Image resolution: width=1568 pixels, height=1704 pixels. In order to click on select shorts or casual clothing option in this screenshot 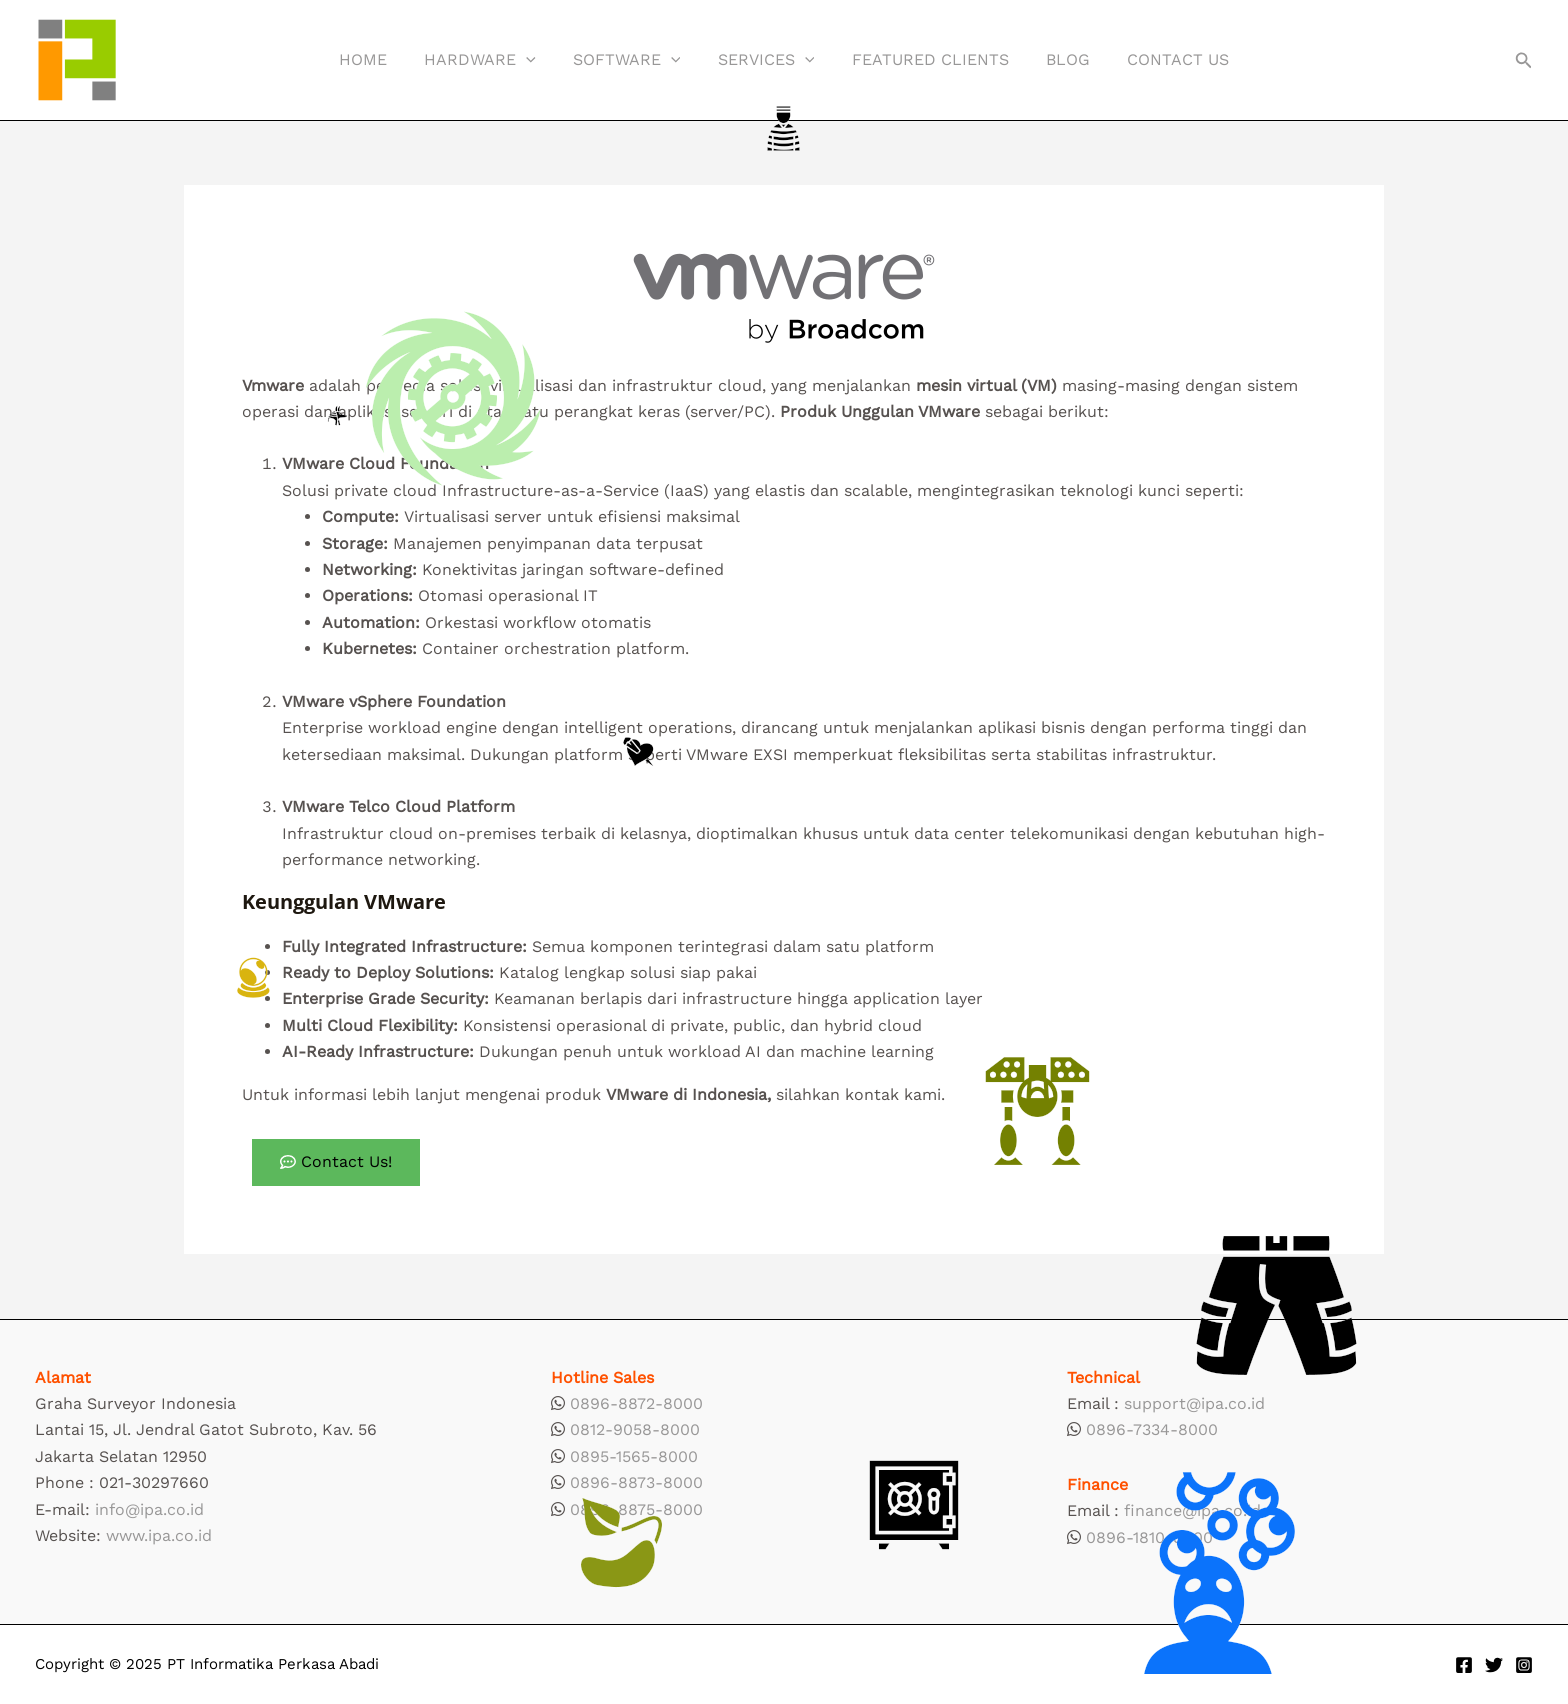, I will do `click(1276, 1305)`.